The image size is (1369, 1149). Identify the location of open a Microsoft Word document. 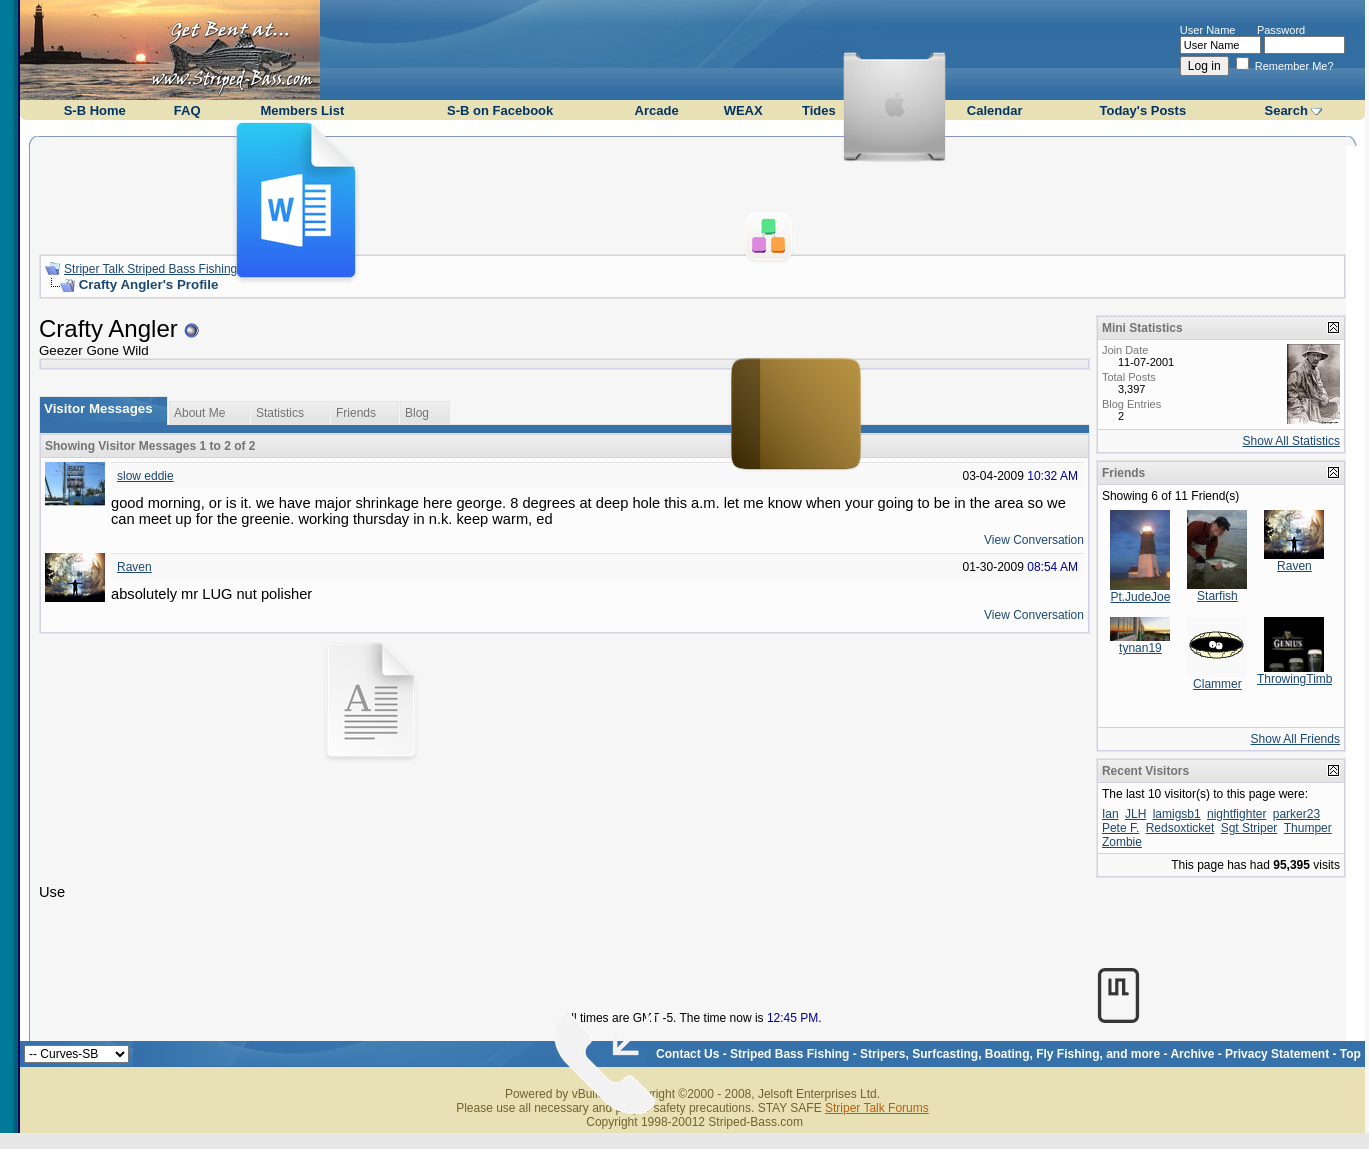
(296, 200).